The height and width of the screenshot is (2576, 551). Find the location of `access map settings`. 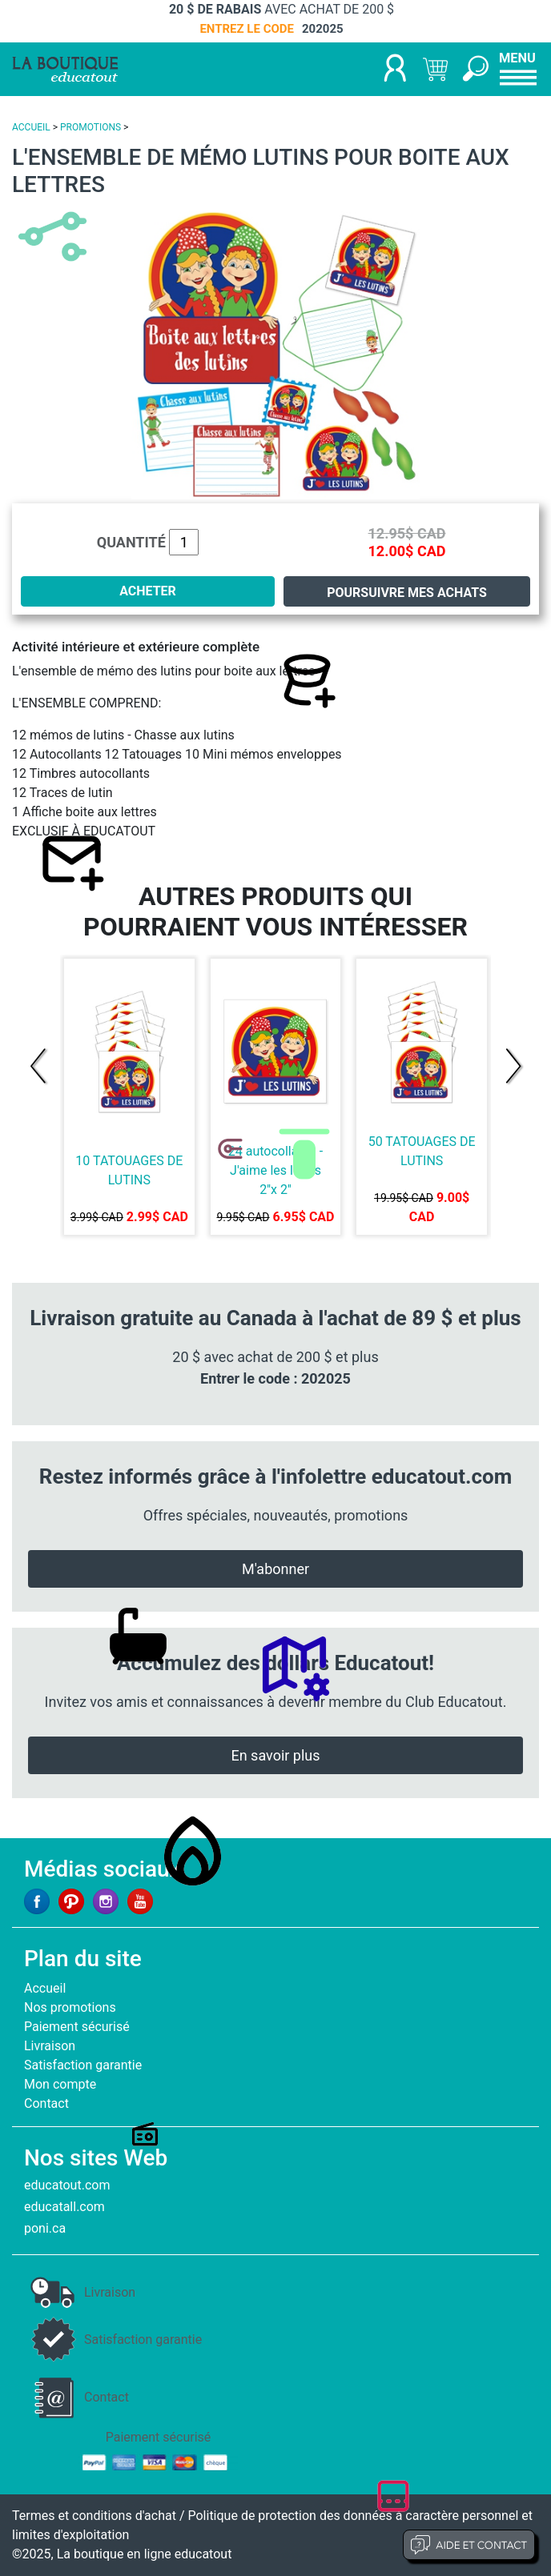

access map settings is located at coordinates (294, 1665).